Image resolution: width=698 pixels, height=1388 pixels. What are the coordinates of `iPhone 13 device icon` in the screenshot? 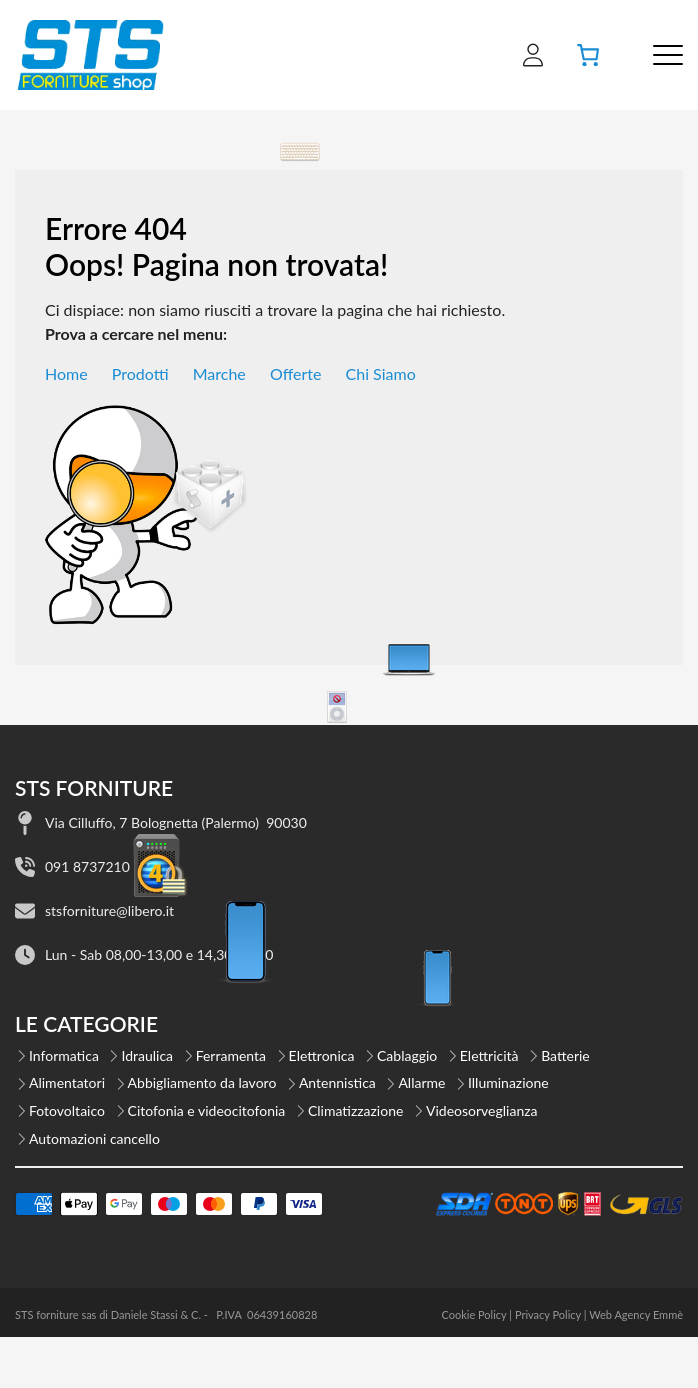 It's located at (437, 978).